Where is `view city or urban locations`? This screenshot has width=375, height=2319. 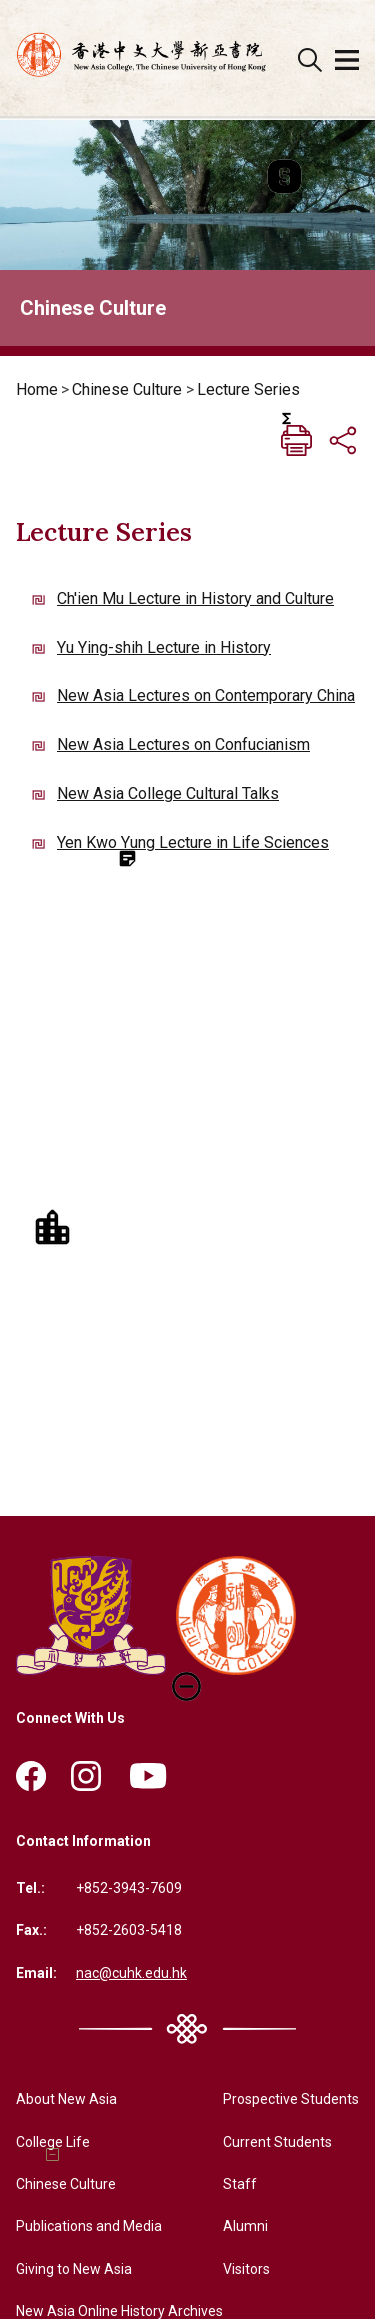
view city or urban locations is located at coordinates (52, 1227).